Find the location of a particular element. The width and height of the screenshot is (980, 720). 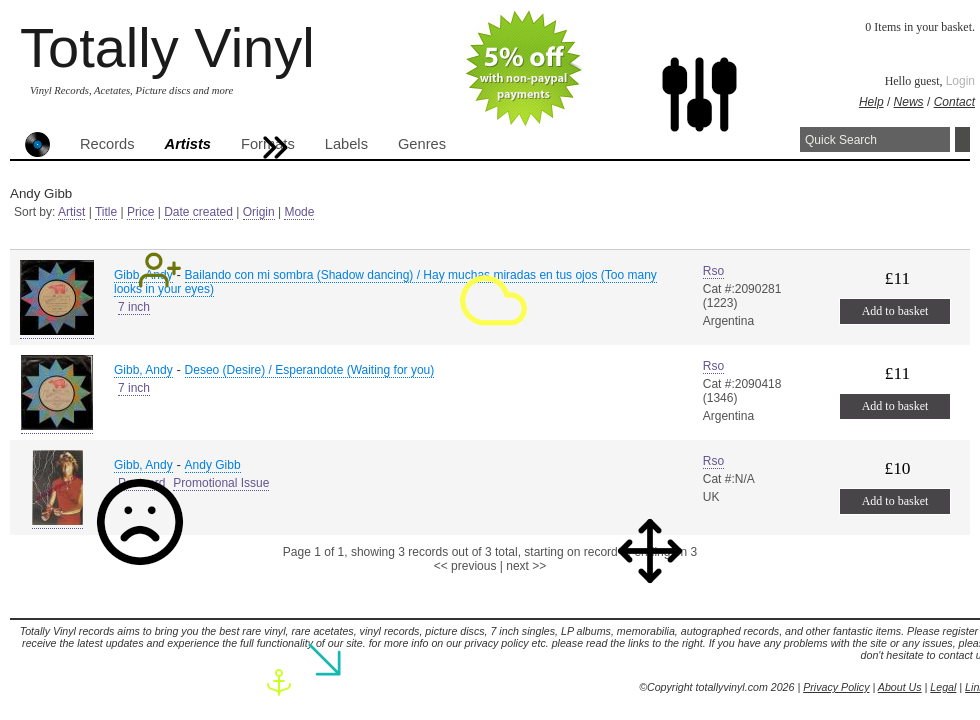

move or reposition an element is located at coordinates (650, 551).